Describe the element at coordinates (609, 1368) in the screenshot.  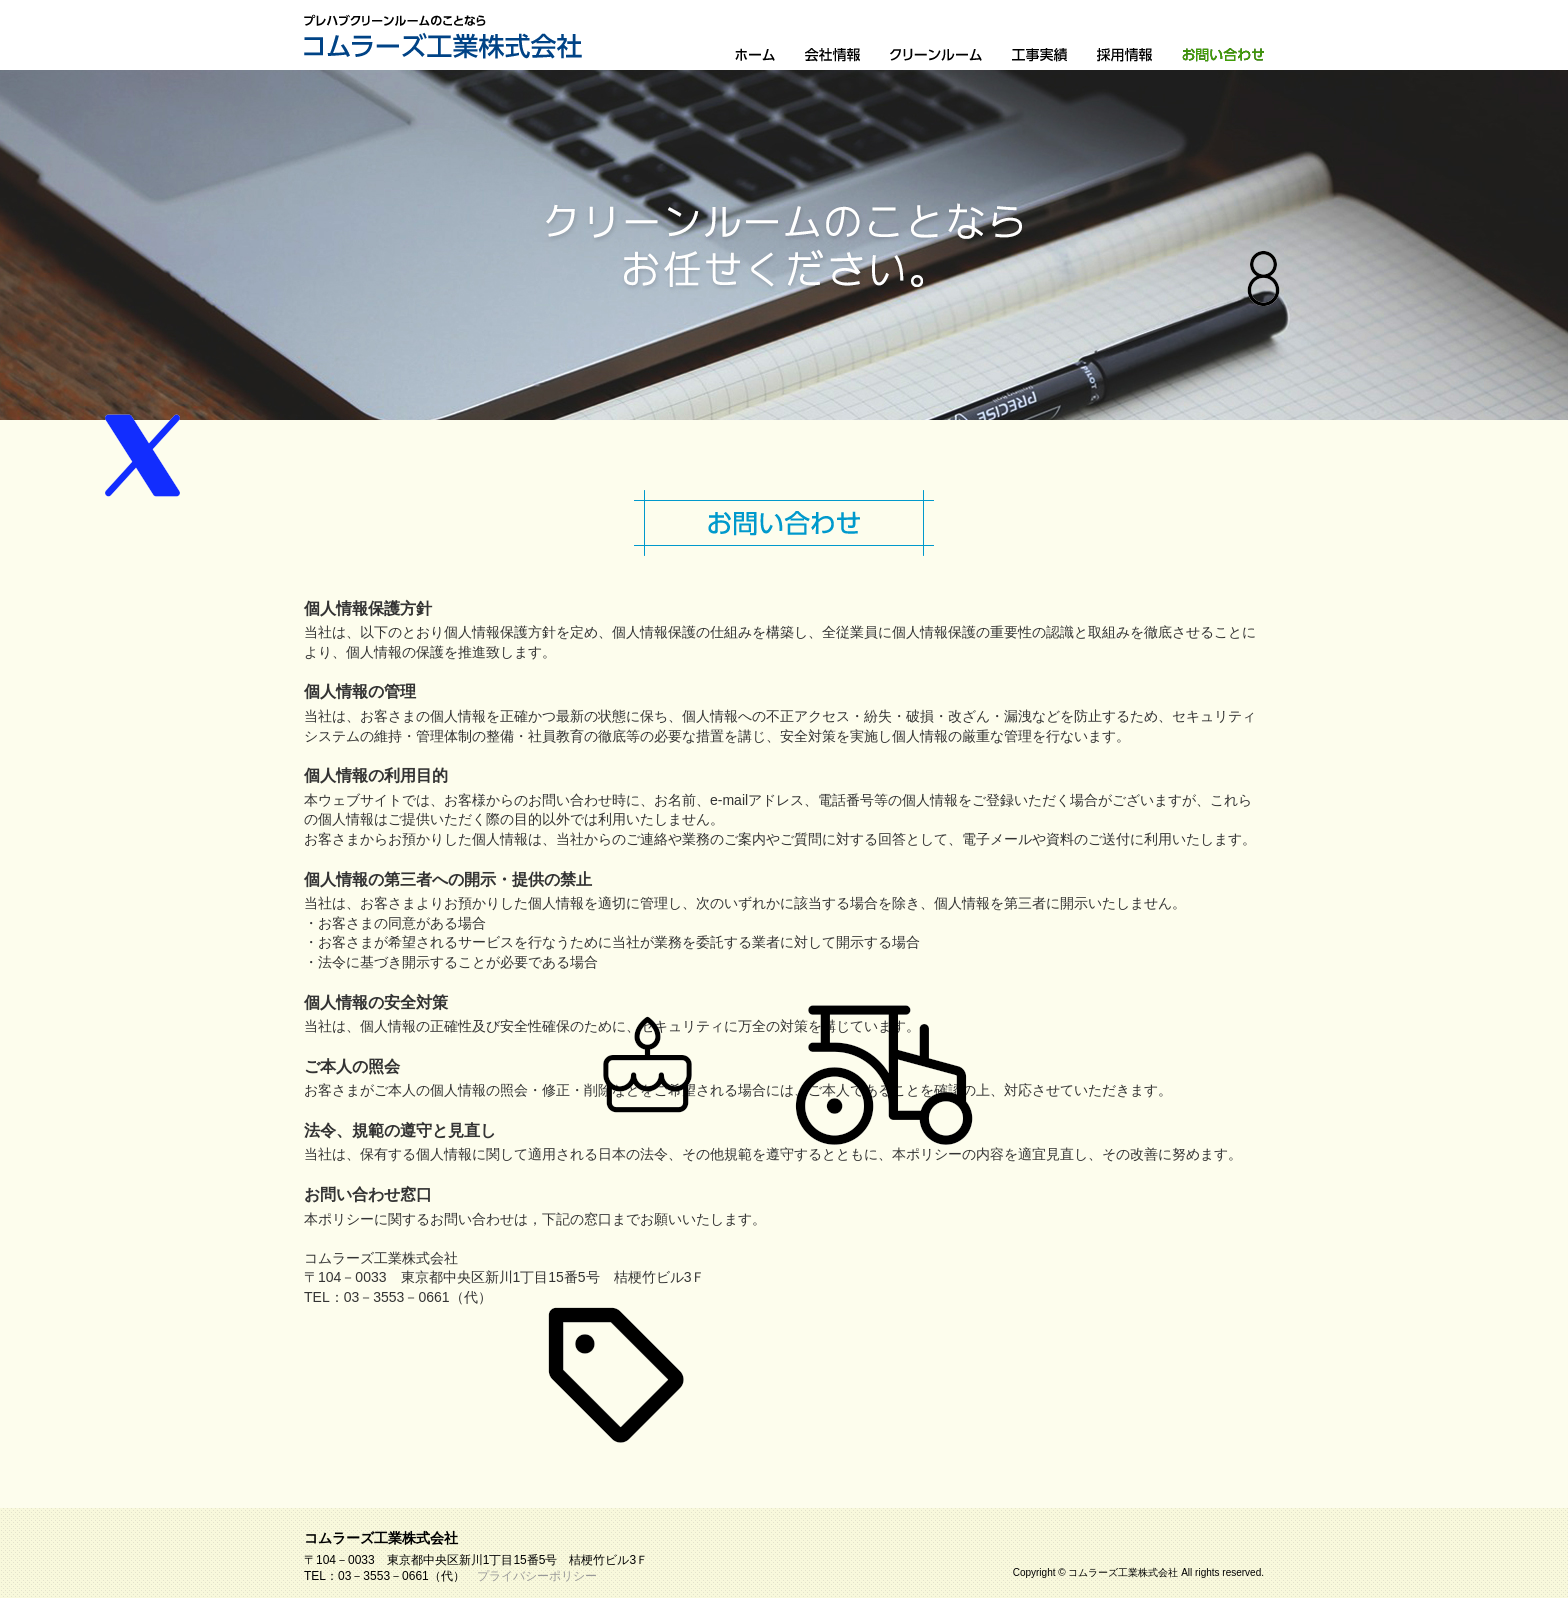
I see `add a tag or label to an item` at that location.